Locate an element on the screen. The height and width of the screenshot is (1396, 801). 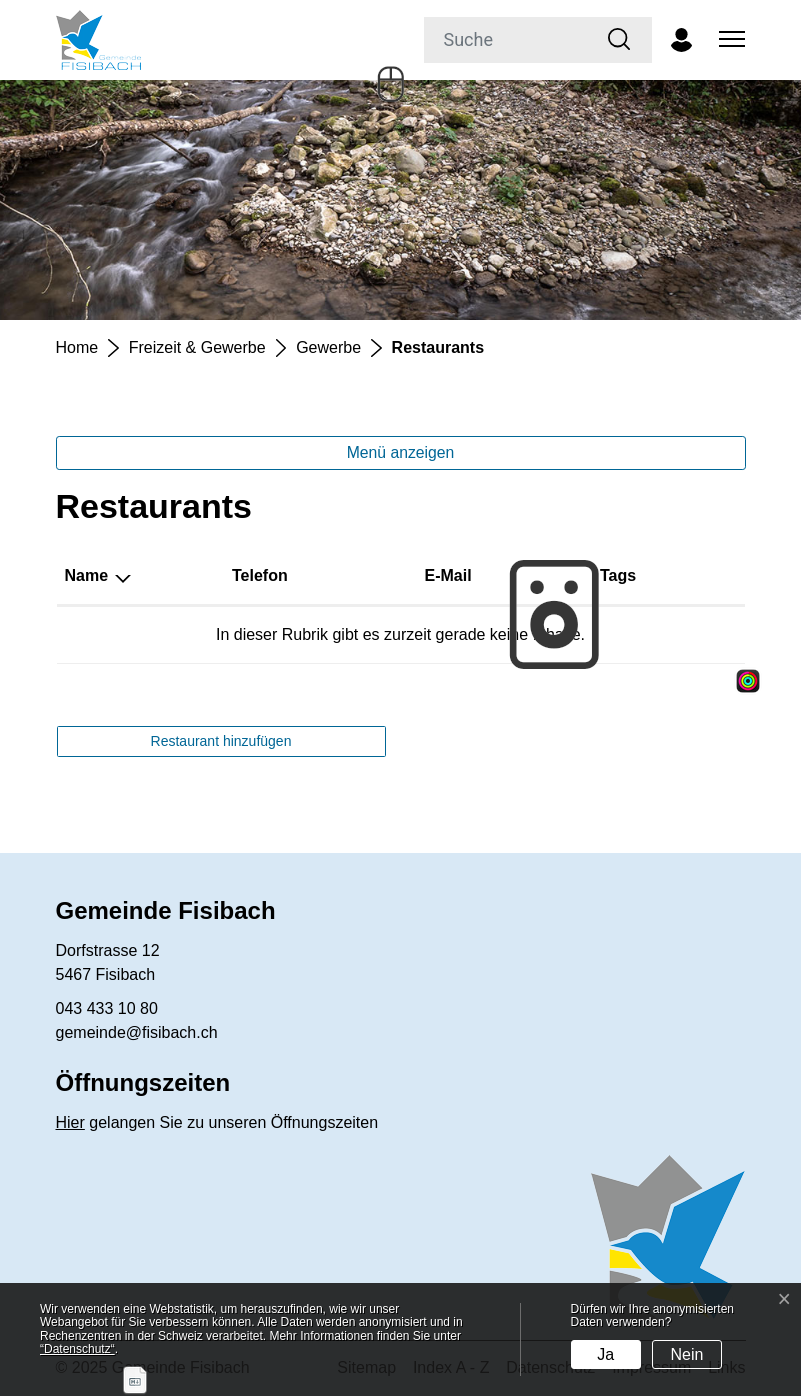
mouse input device settings is located at coordinates (392, 83).